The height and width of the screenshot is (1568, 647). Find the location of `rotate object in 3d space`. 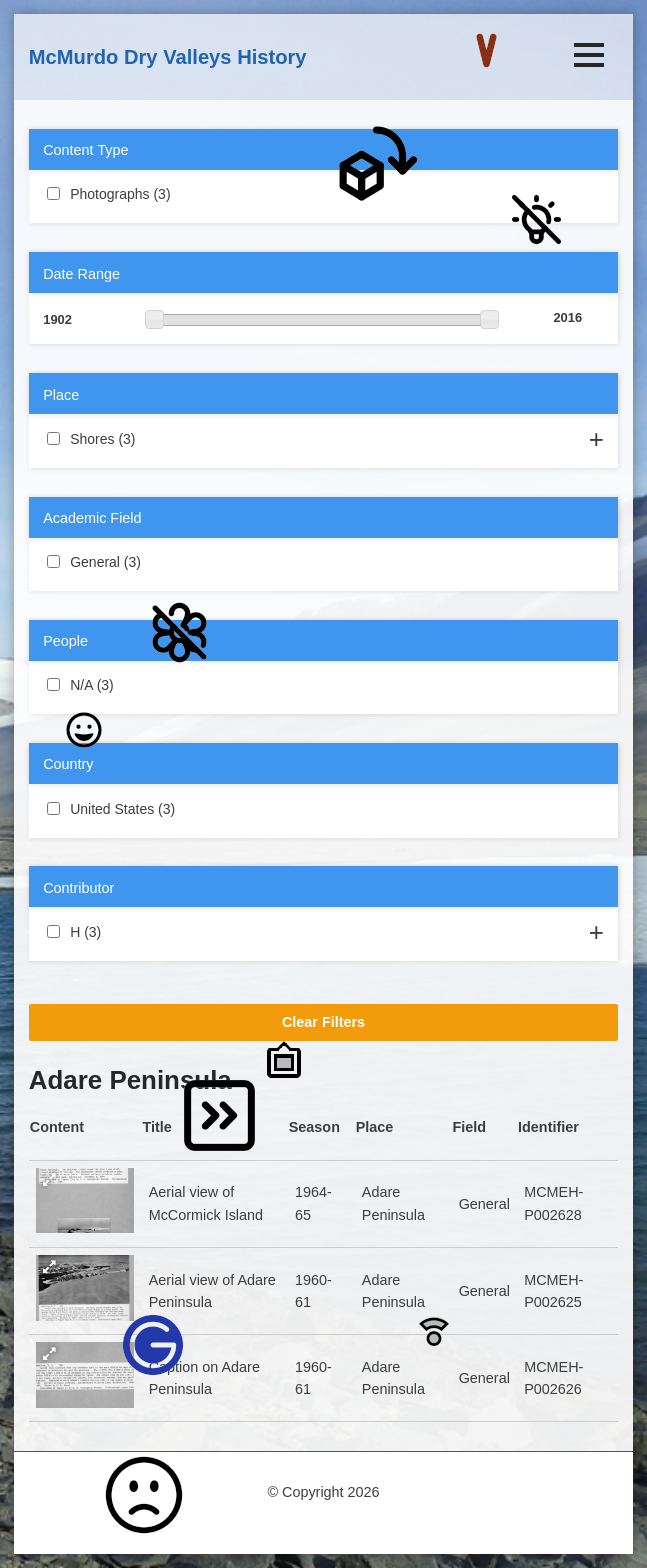

rotate object in 3d space is located at coordinates (376, 163).